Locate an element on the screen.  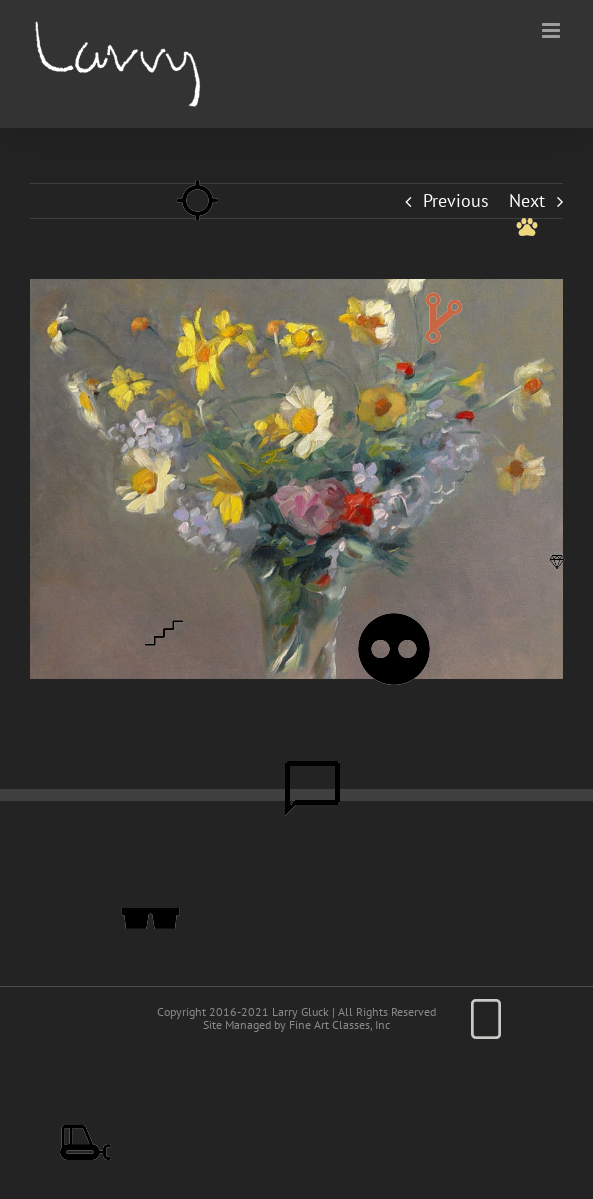
construction or building feature is located at coordinates (85, 1142).